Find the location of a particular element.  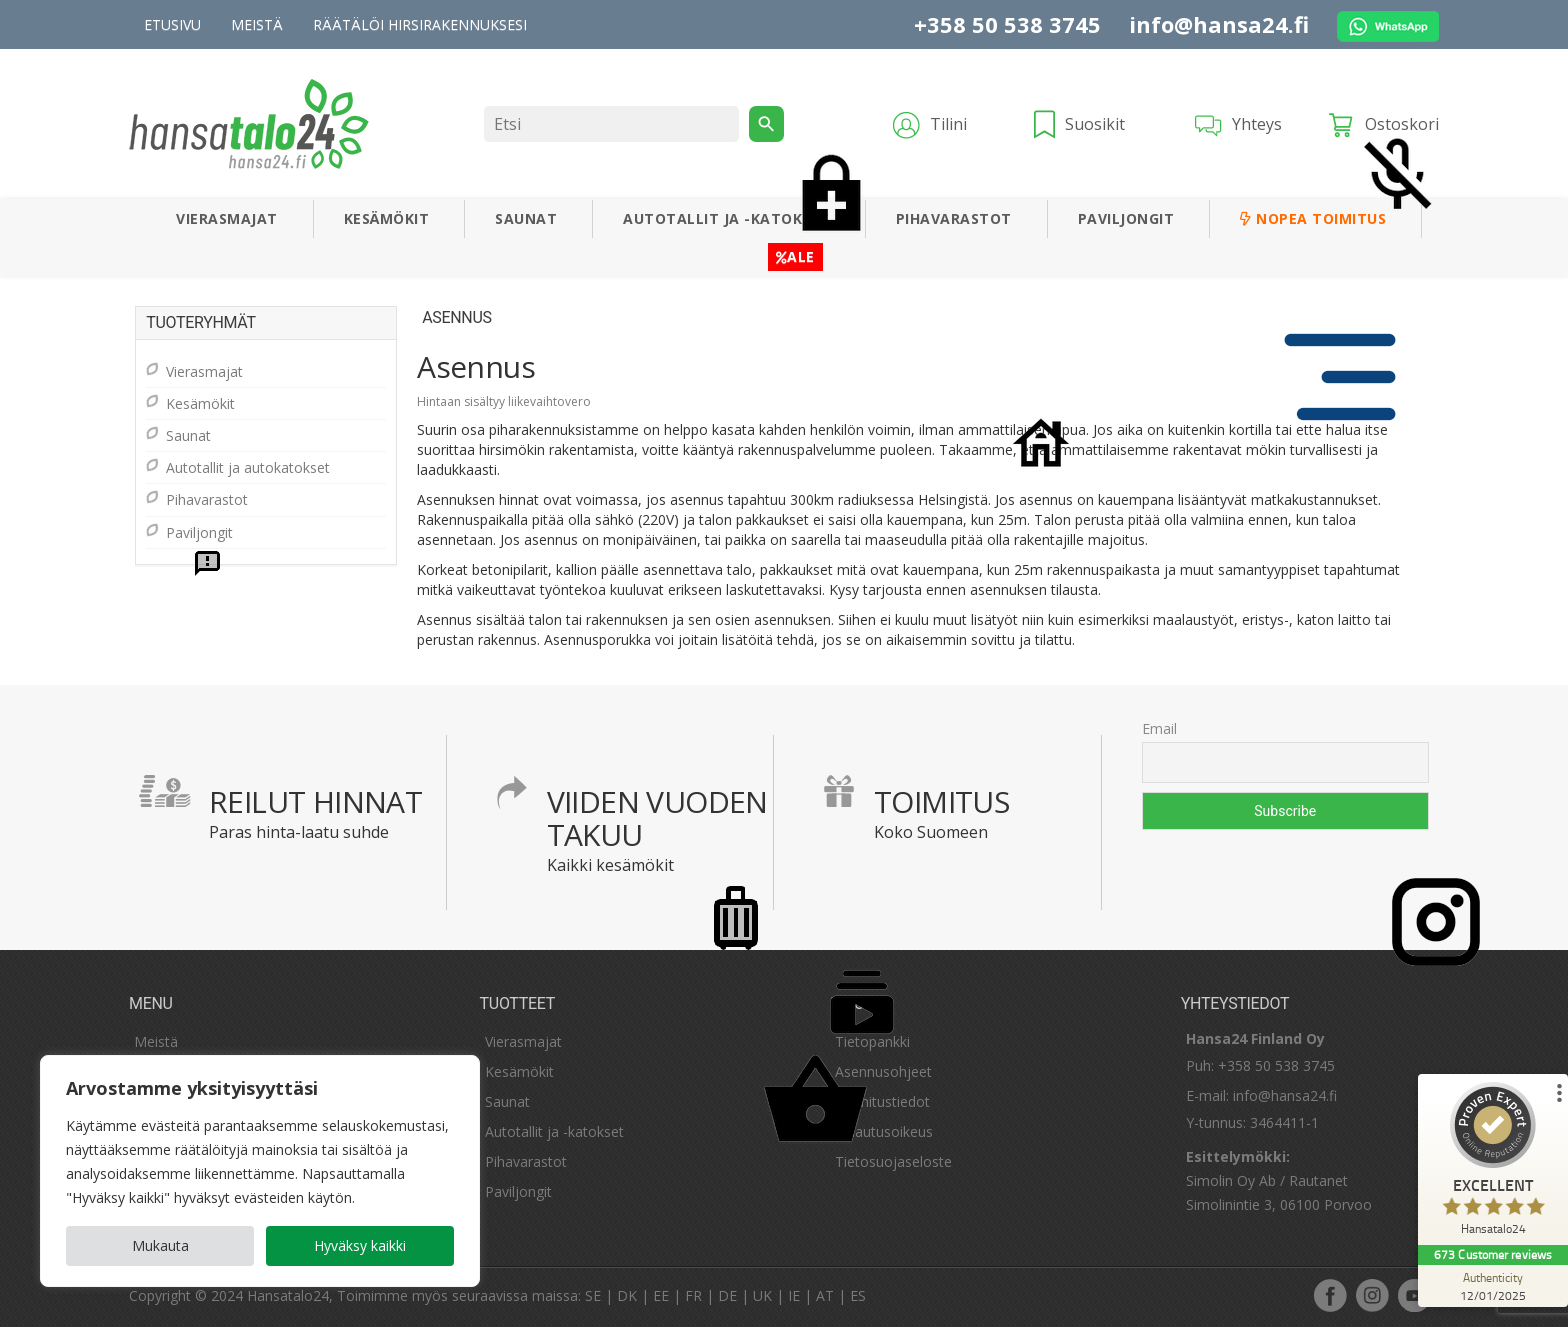

manage travel or luggage details is located at coordinates (736, 918).